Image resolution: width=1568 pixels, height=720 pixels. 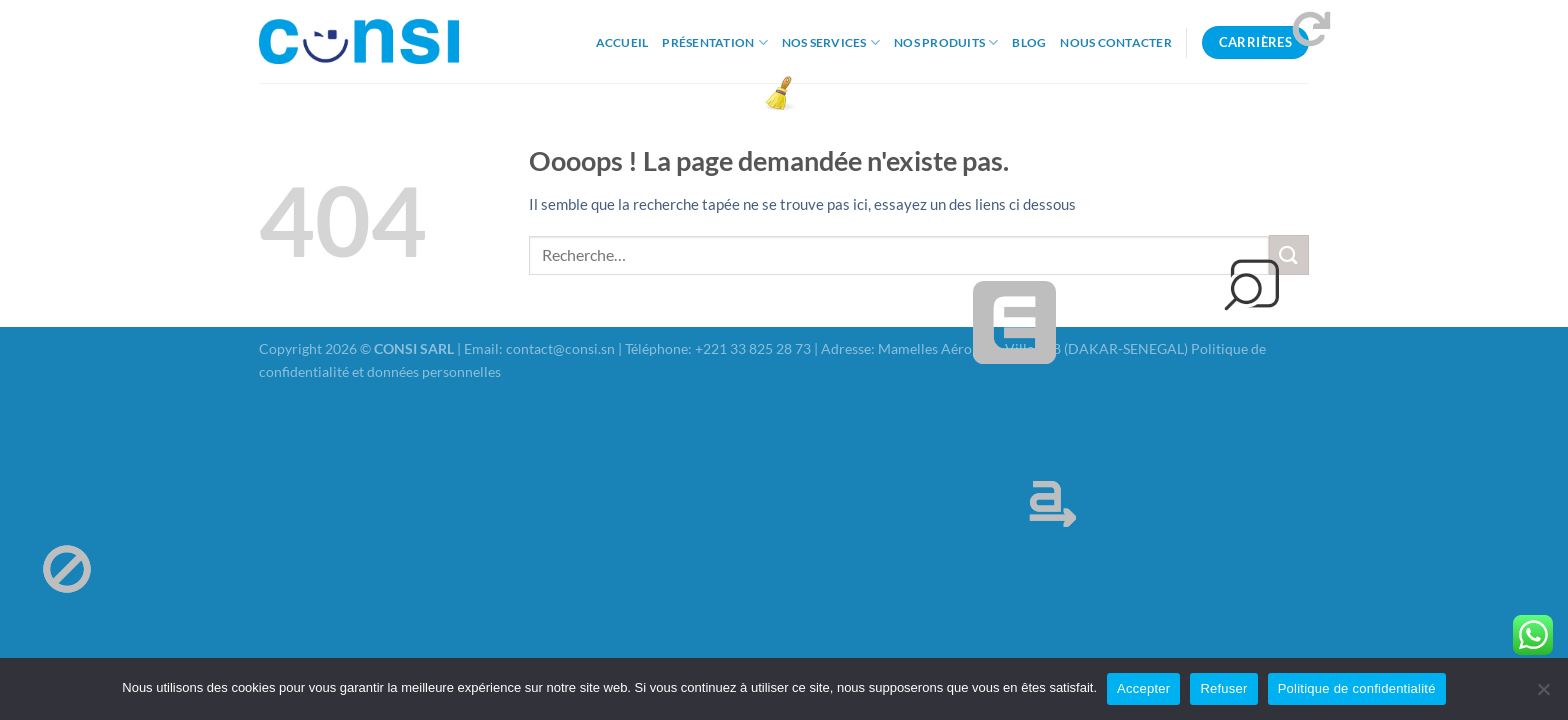 What do you see at coordinates (780, 93) in the screenshot?
I see `clear all items or entries` at bounding box center [780, 93].